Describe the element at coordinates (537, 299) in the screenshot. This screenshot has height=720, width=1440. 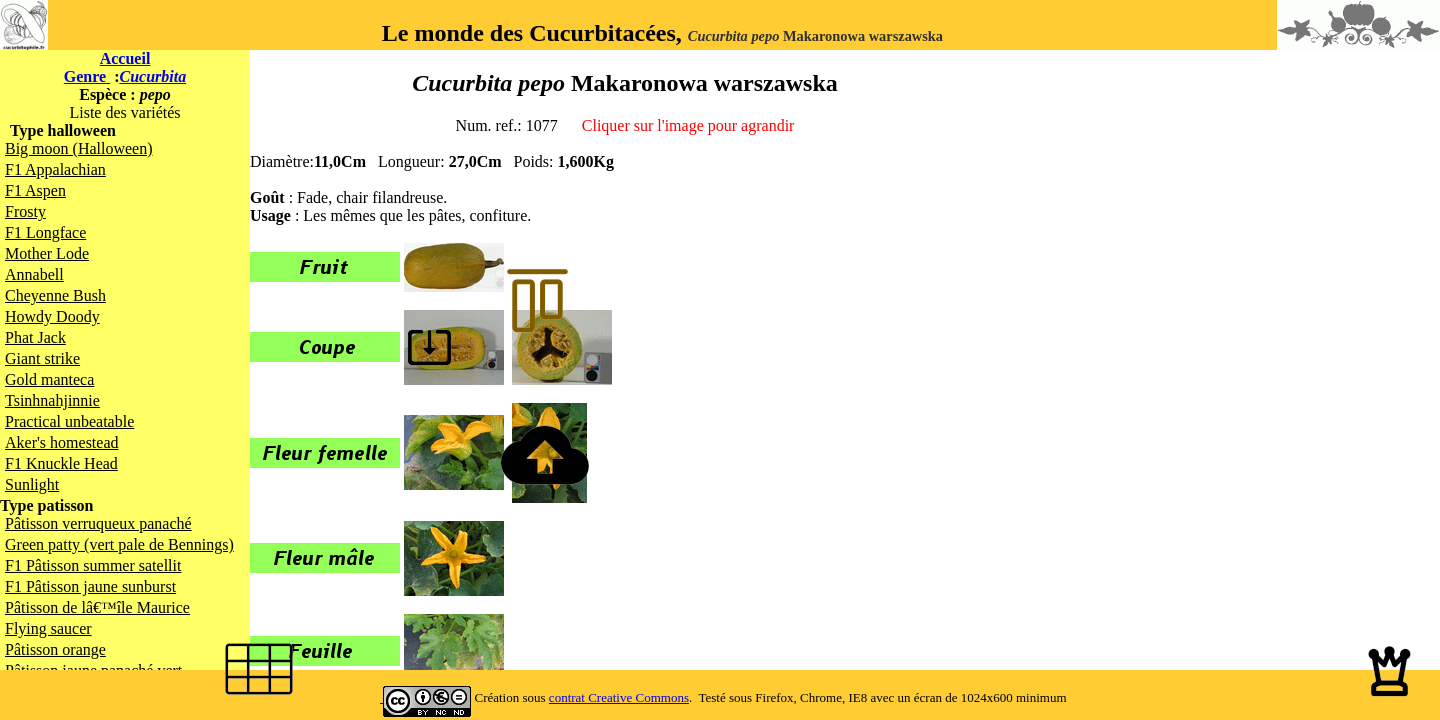
I see `align selected elements to the top` at that location.